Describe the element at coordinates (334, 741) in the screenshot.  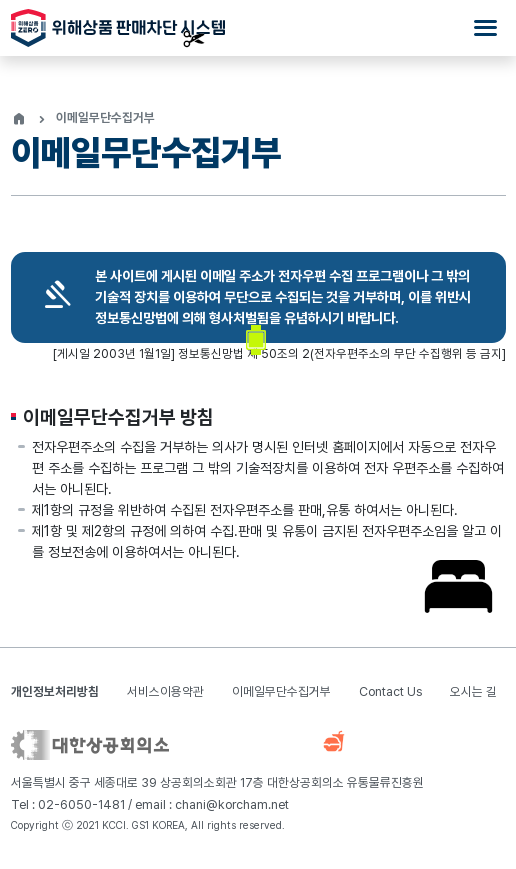
I see `browse nearby fast food restaurants` at that location.